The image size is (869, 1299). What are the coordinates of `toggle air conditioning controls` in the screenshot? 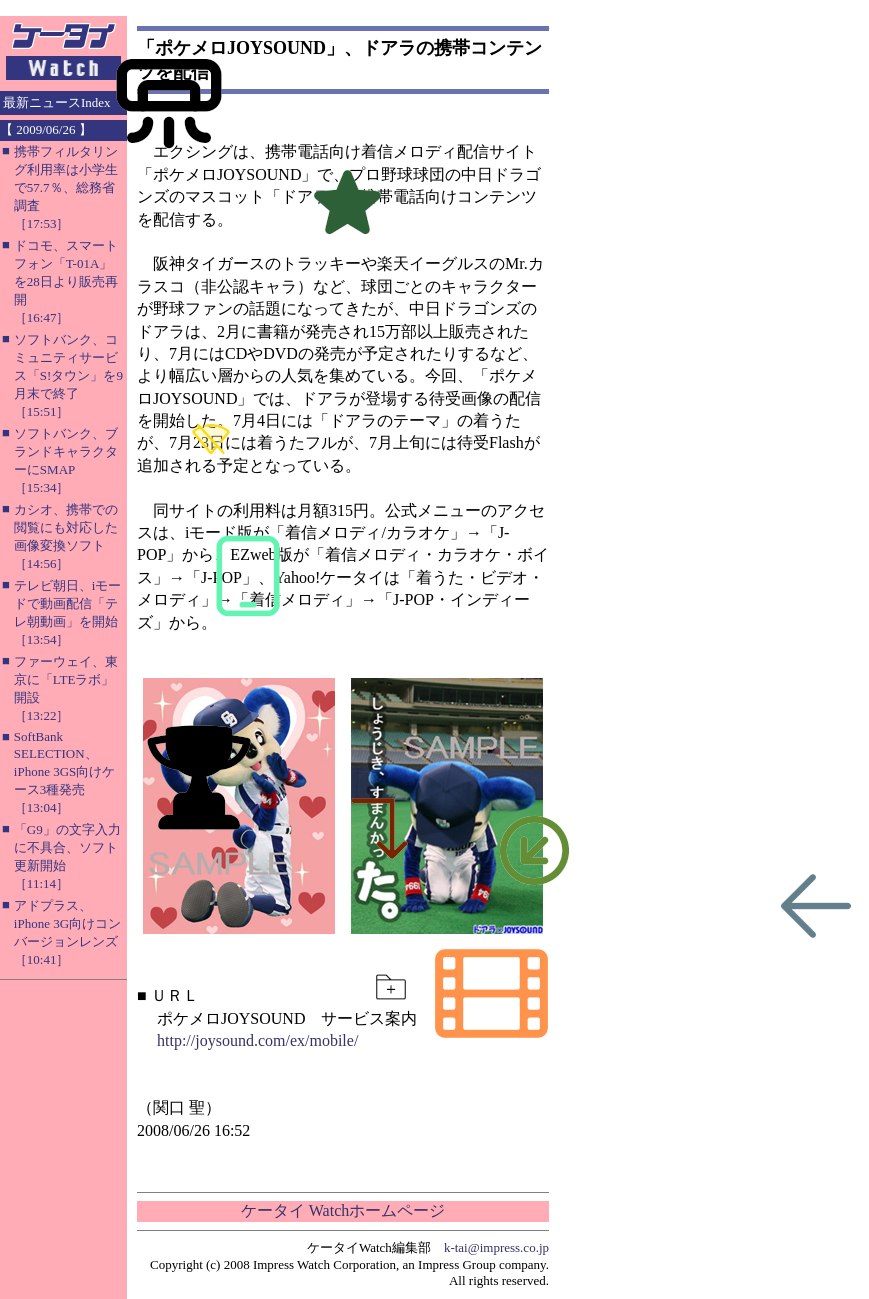 It's located at (169, 101).